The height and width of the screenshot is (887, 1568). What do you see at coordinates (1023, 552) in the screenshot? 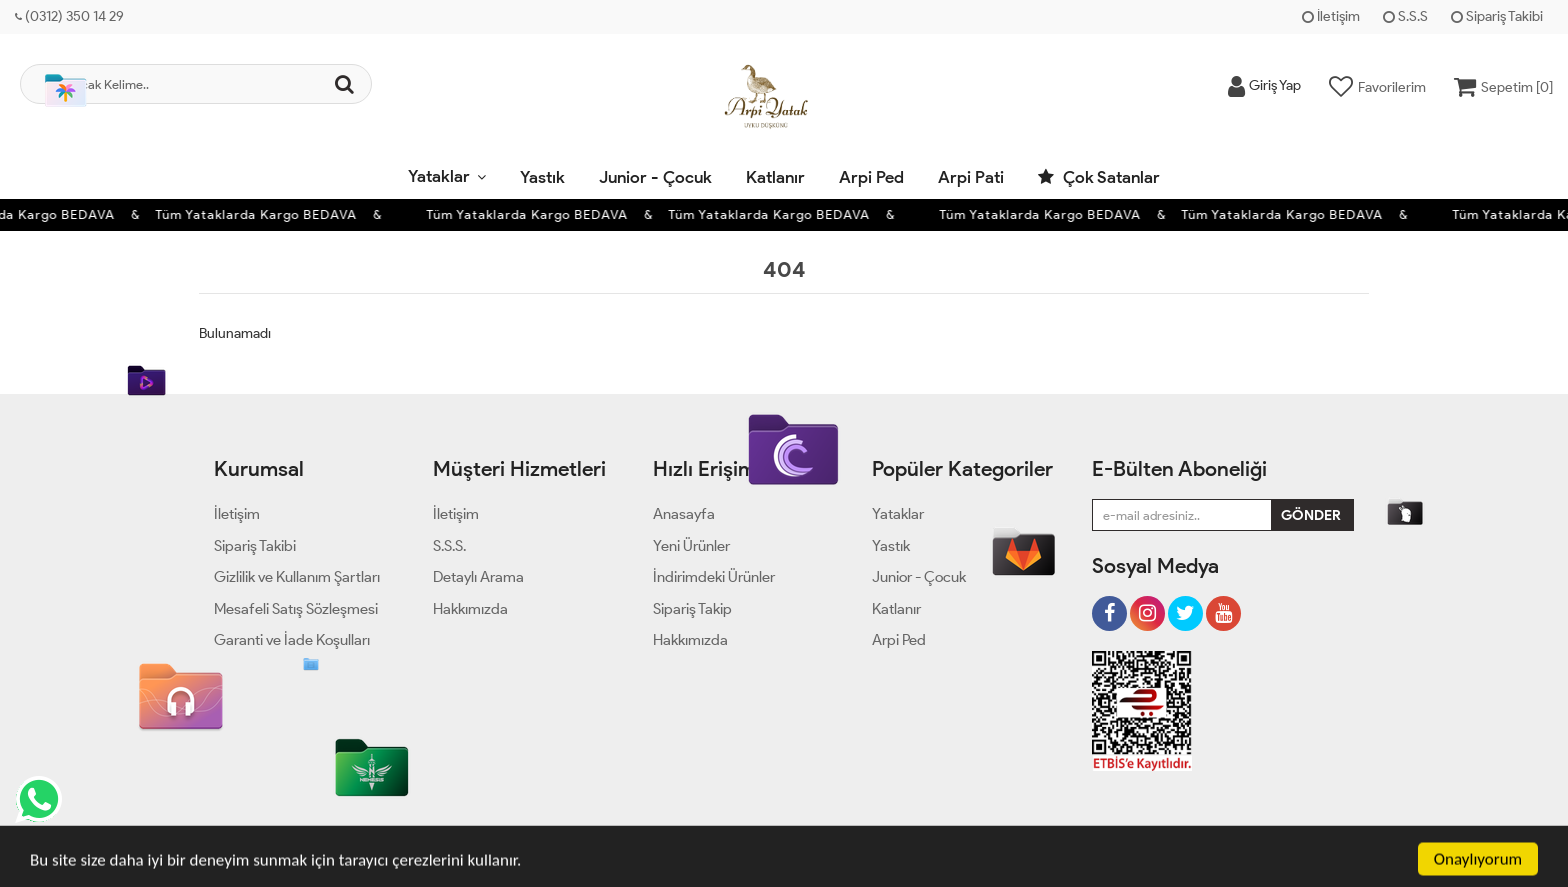
I see `folder containing GitLab projects or repositories` at bounding box center [1023, 552].